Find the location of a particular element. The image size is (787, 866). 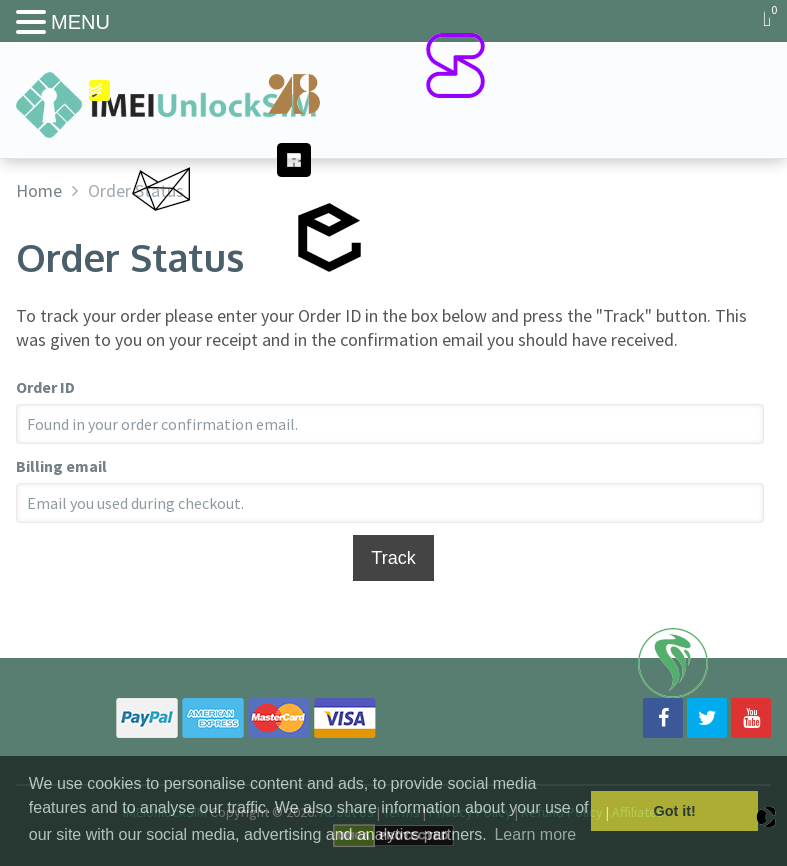

open CapRover dashboard is located at coordinates (673, 663).